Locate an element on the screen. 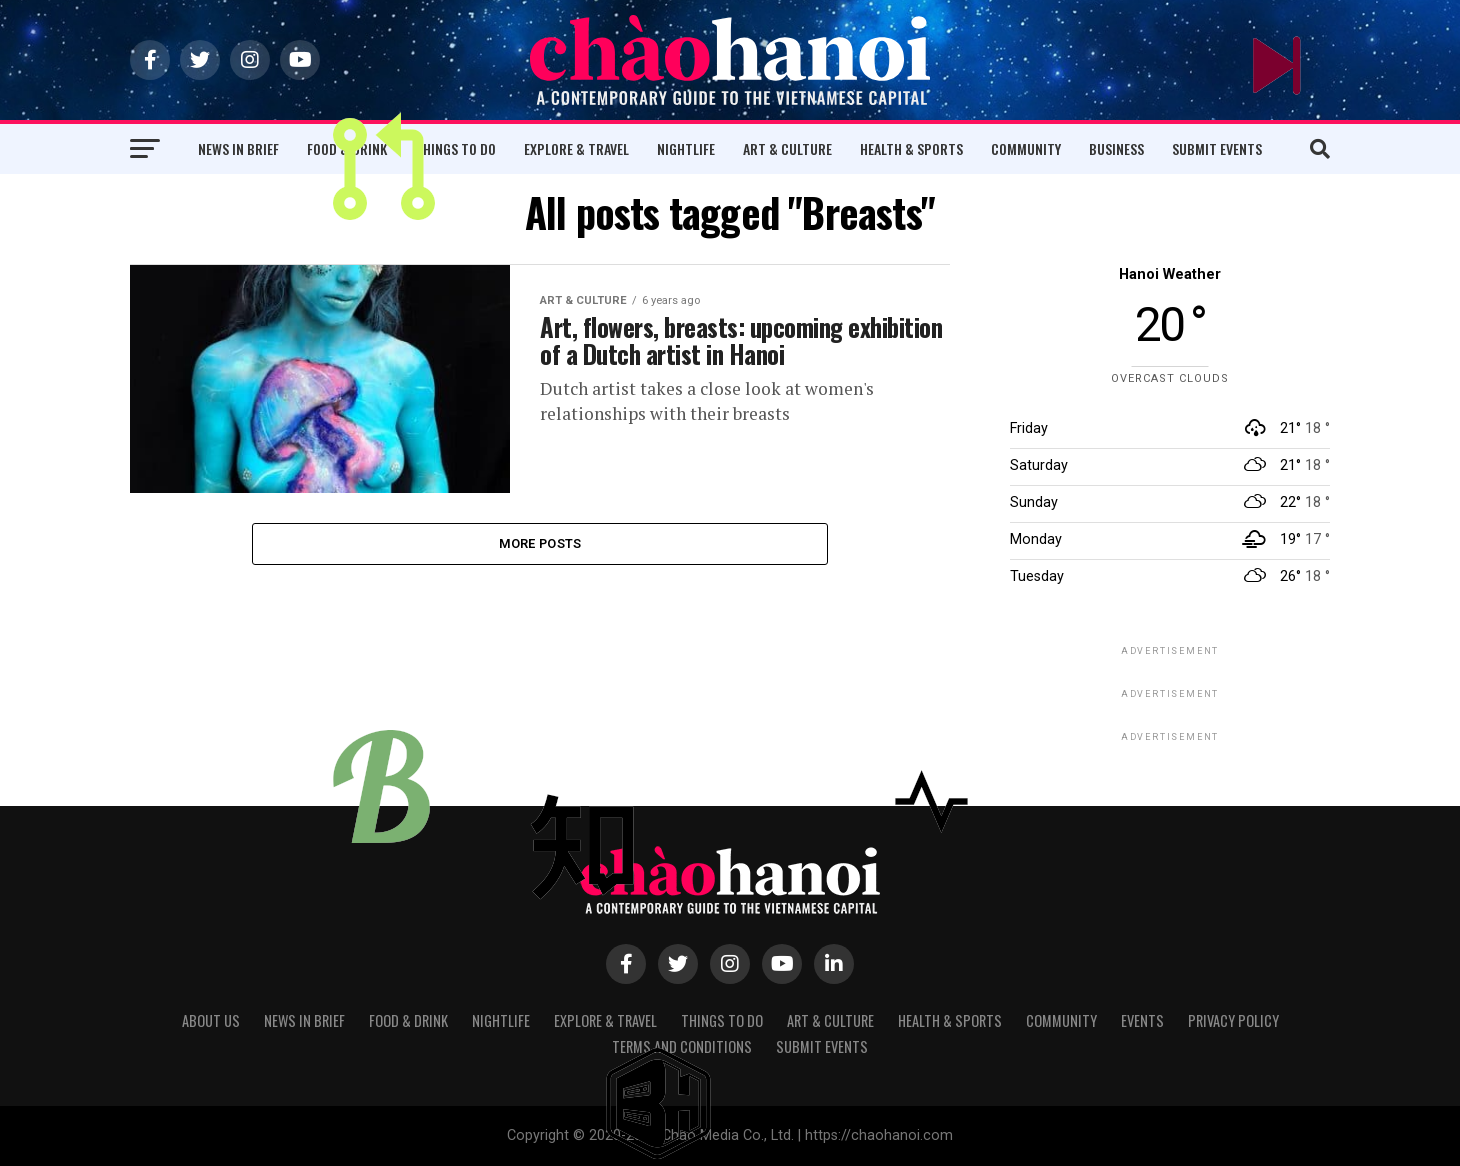 The height and width of the screenshot is (1166, 1460). buefy framework logo is located at coordinates (381, 786).